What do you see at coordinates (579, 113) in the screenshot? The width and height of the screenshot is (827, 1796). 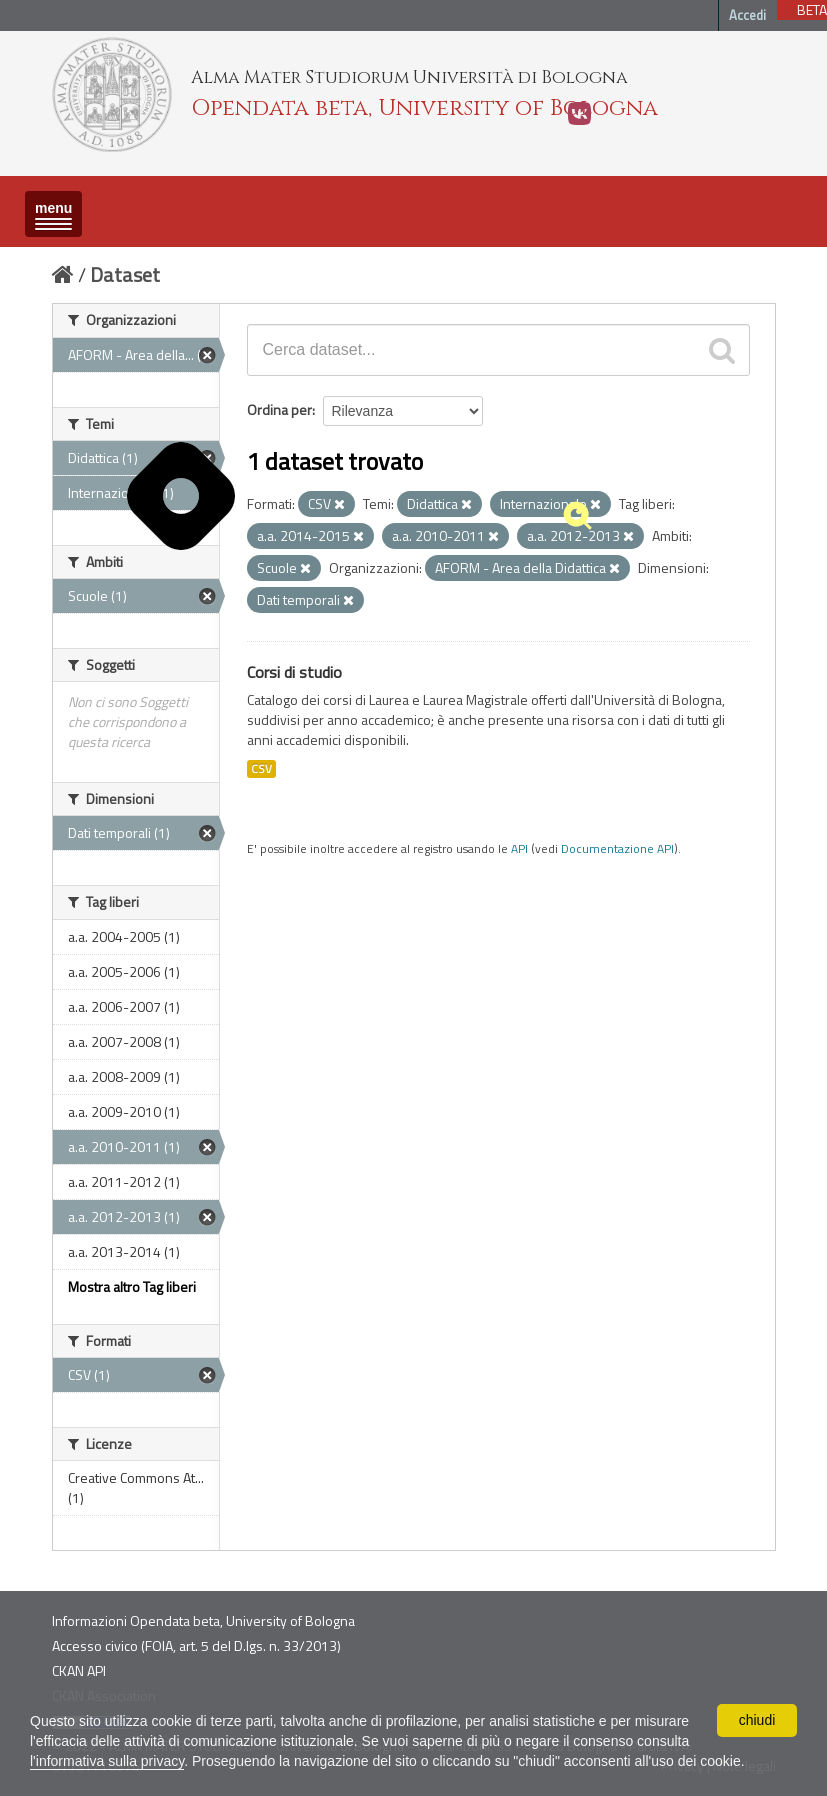 I see `open the VK social network app` at bounding box center [579, 113].